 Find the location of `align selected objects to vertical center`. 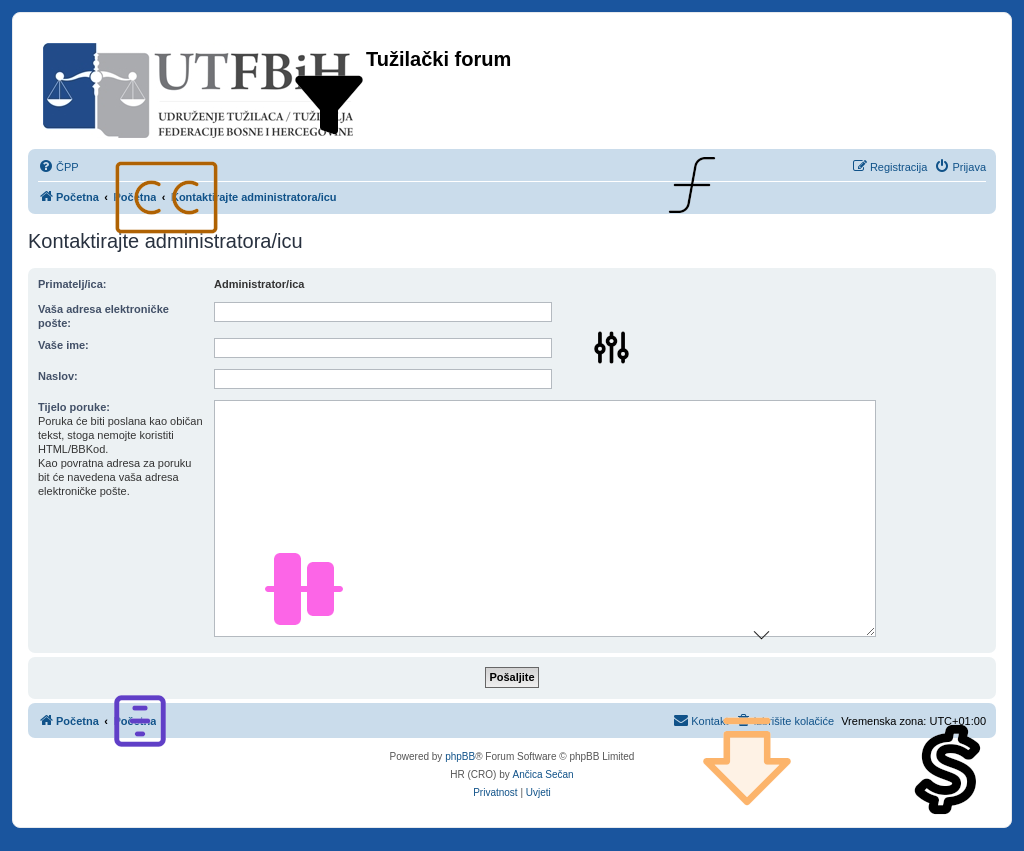

align selected objects to vertical center is located at coordinates (304, 589).